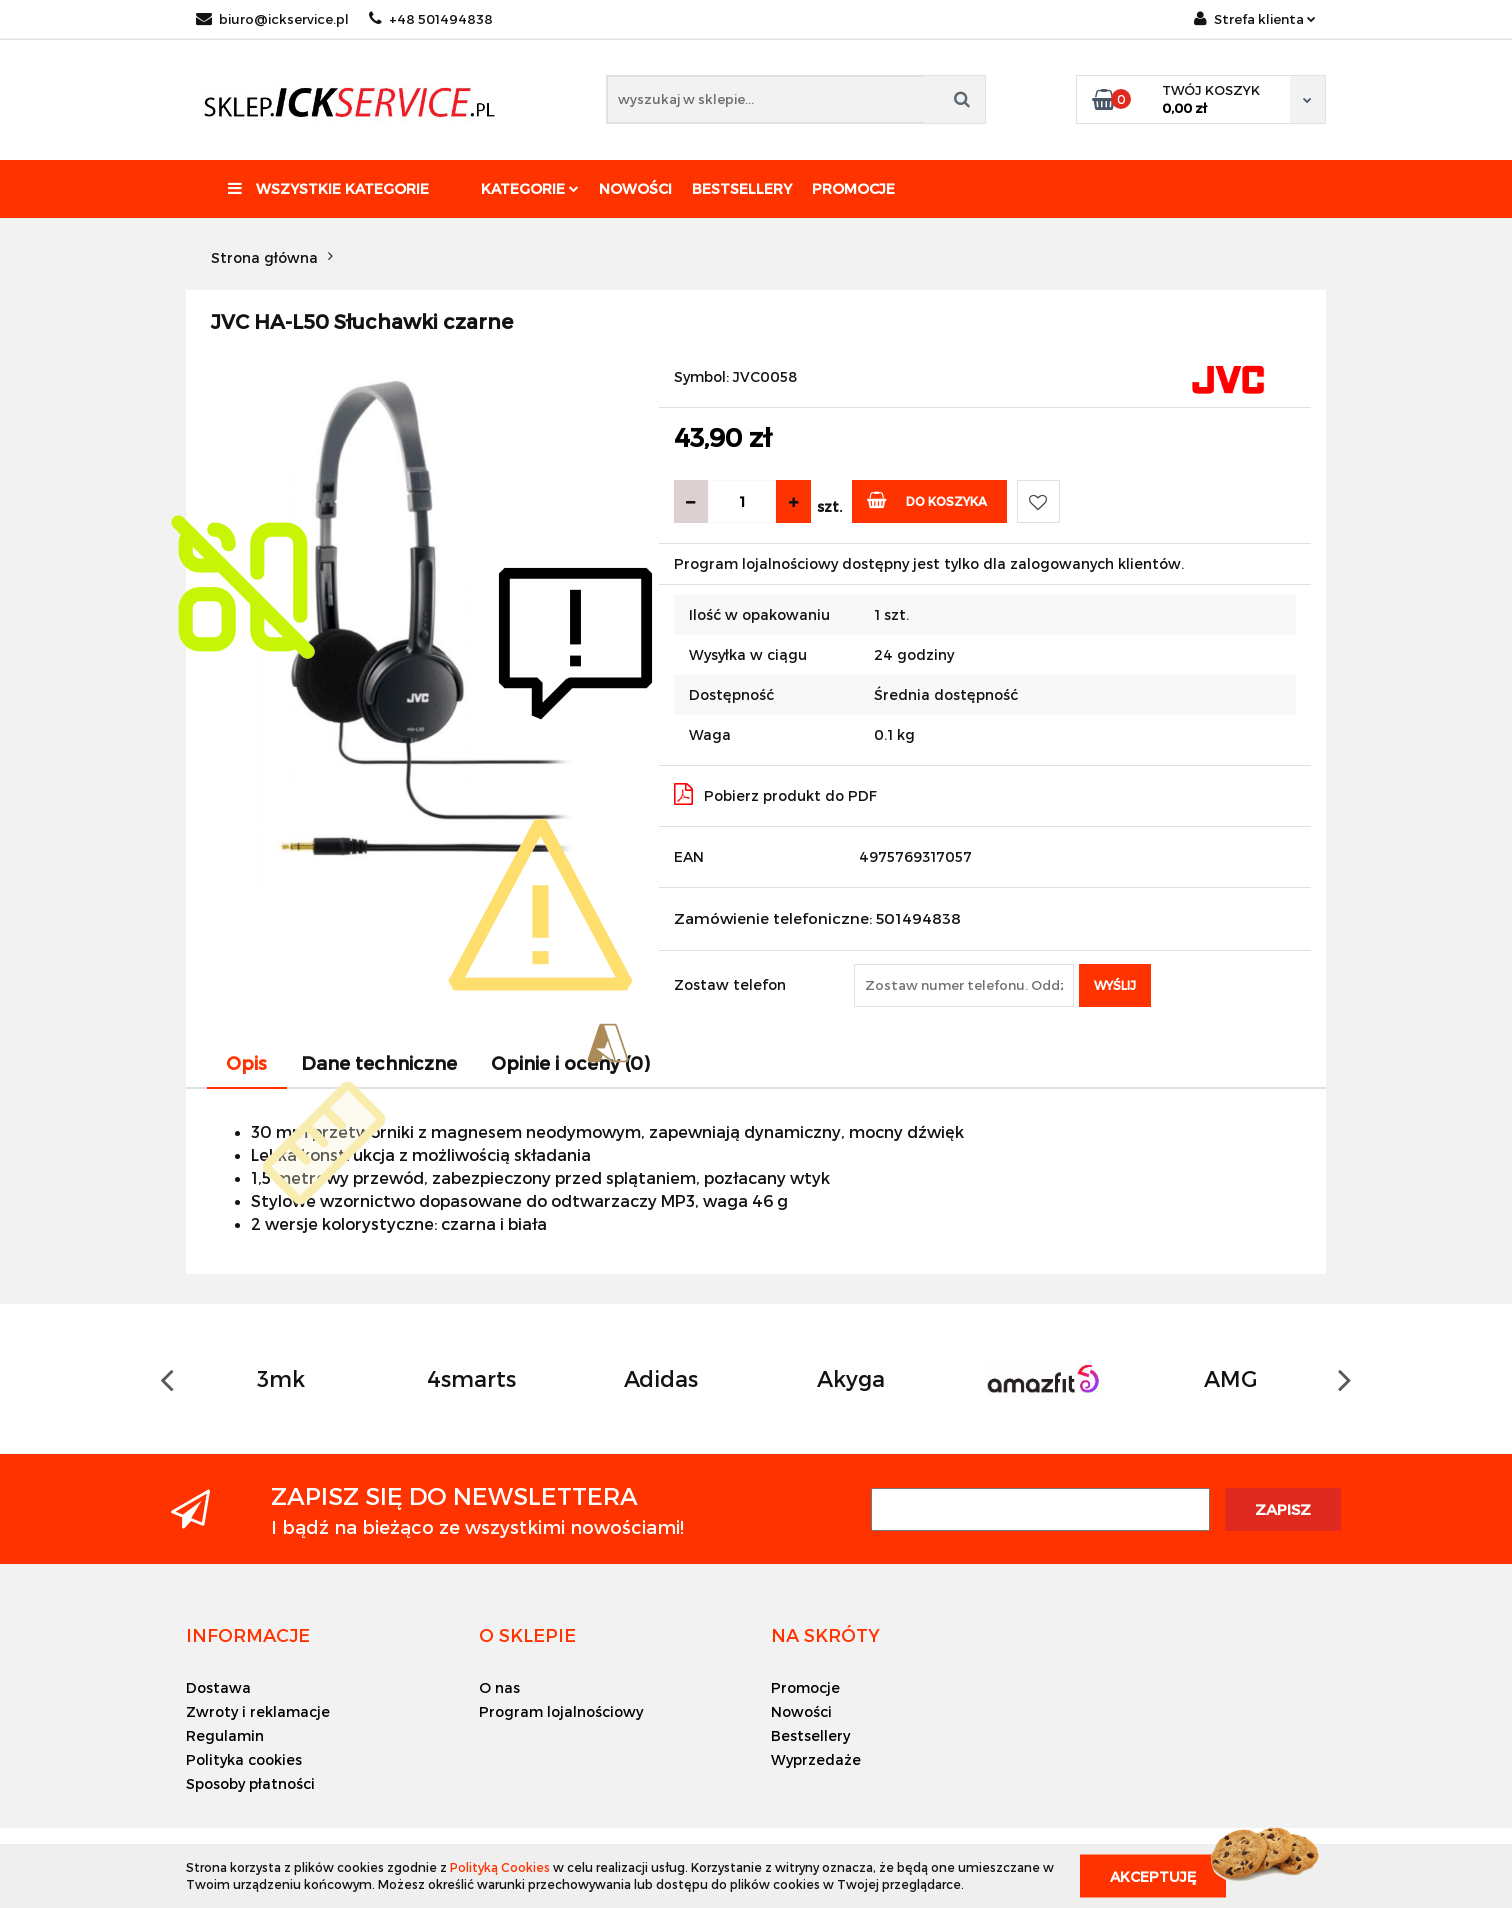 The height and width of the screenshot is (1908, 1512). Describe the element at coordinates (608, 1043) in the screenshot. I see `connect to Microsoft Azure cloud services` at that location.